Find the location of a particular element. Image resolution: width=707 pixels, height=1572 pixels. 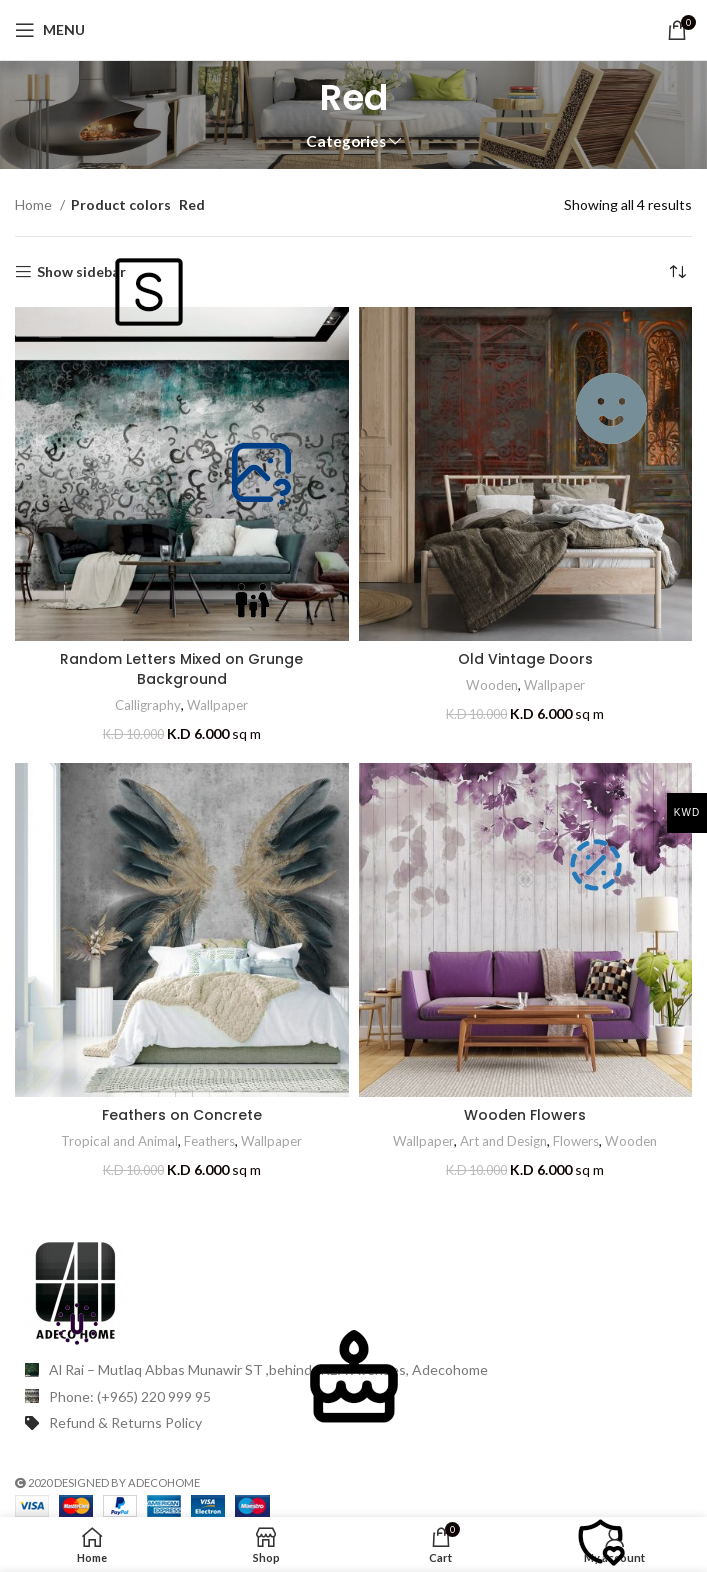

indicates family restroom availability is located at coordinates (252, 600).